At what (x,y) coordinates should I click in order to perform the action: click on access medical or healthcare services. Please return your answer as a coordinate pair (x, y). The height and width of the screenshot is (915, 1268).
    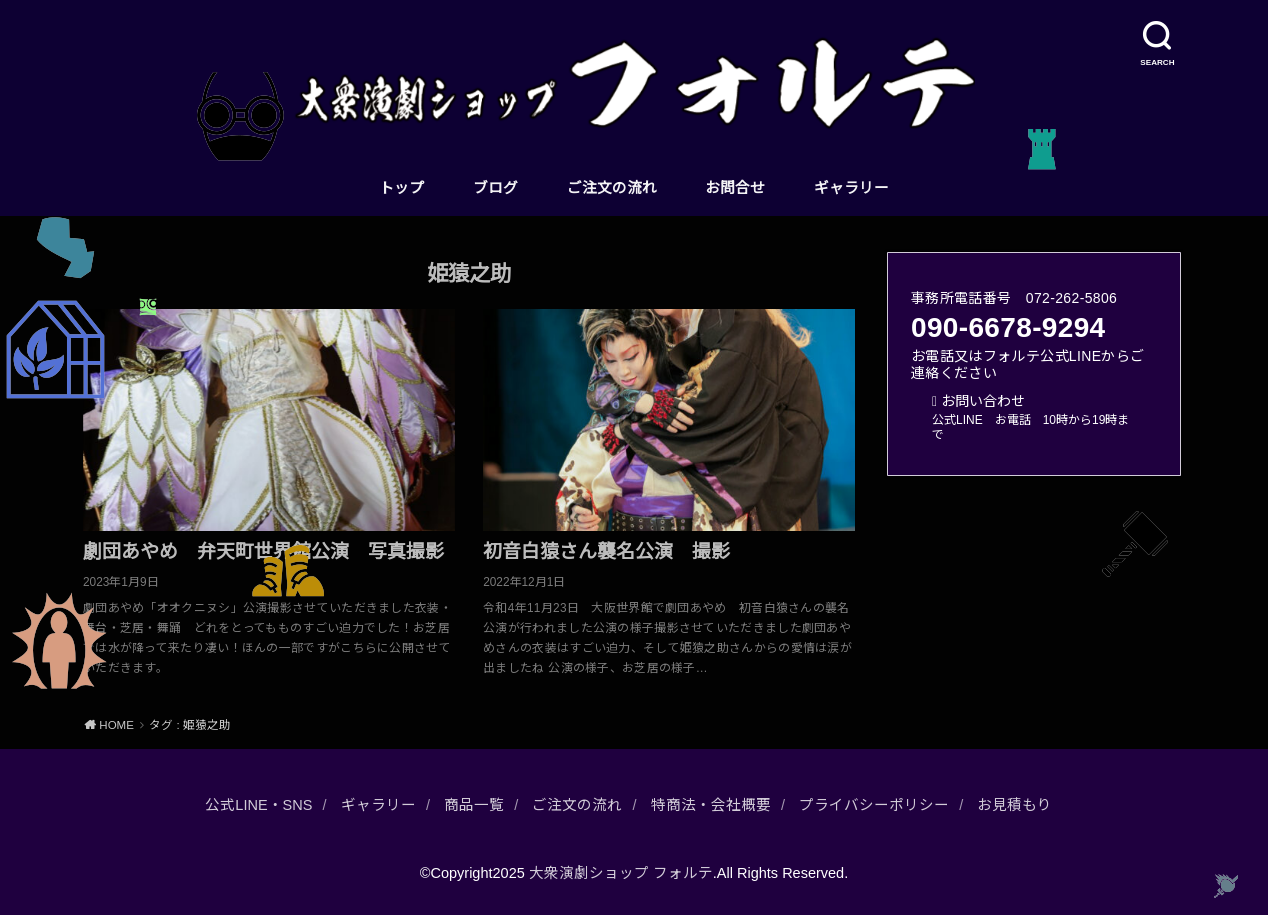
    Looking at the image, I should click on (240, 116).